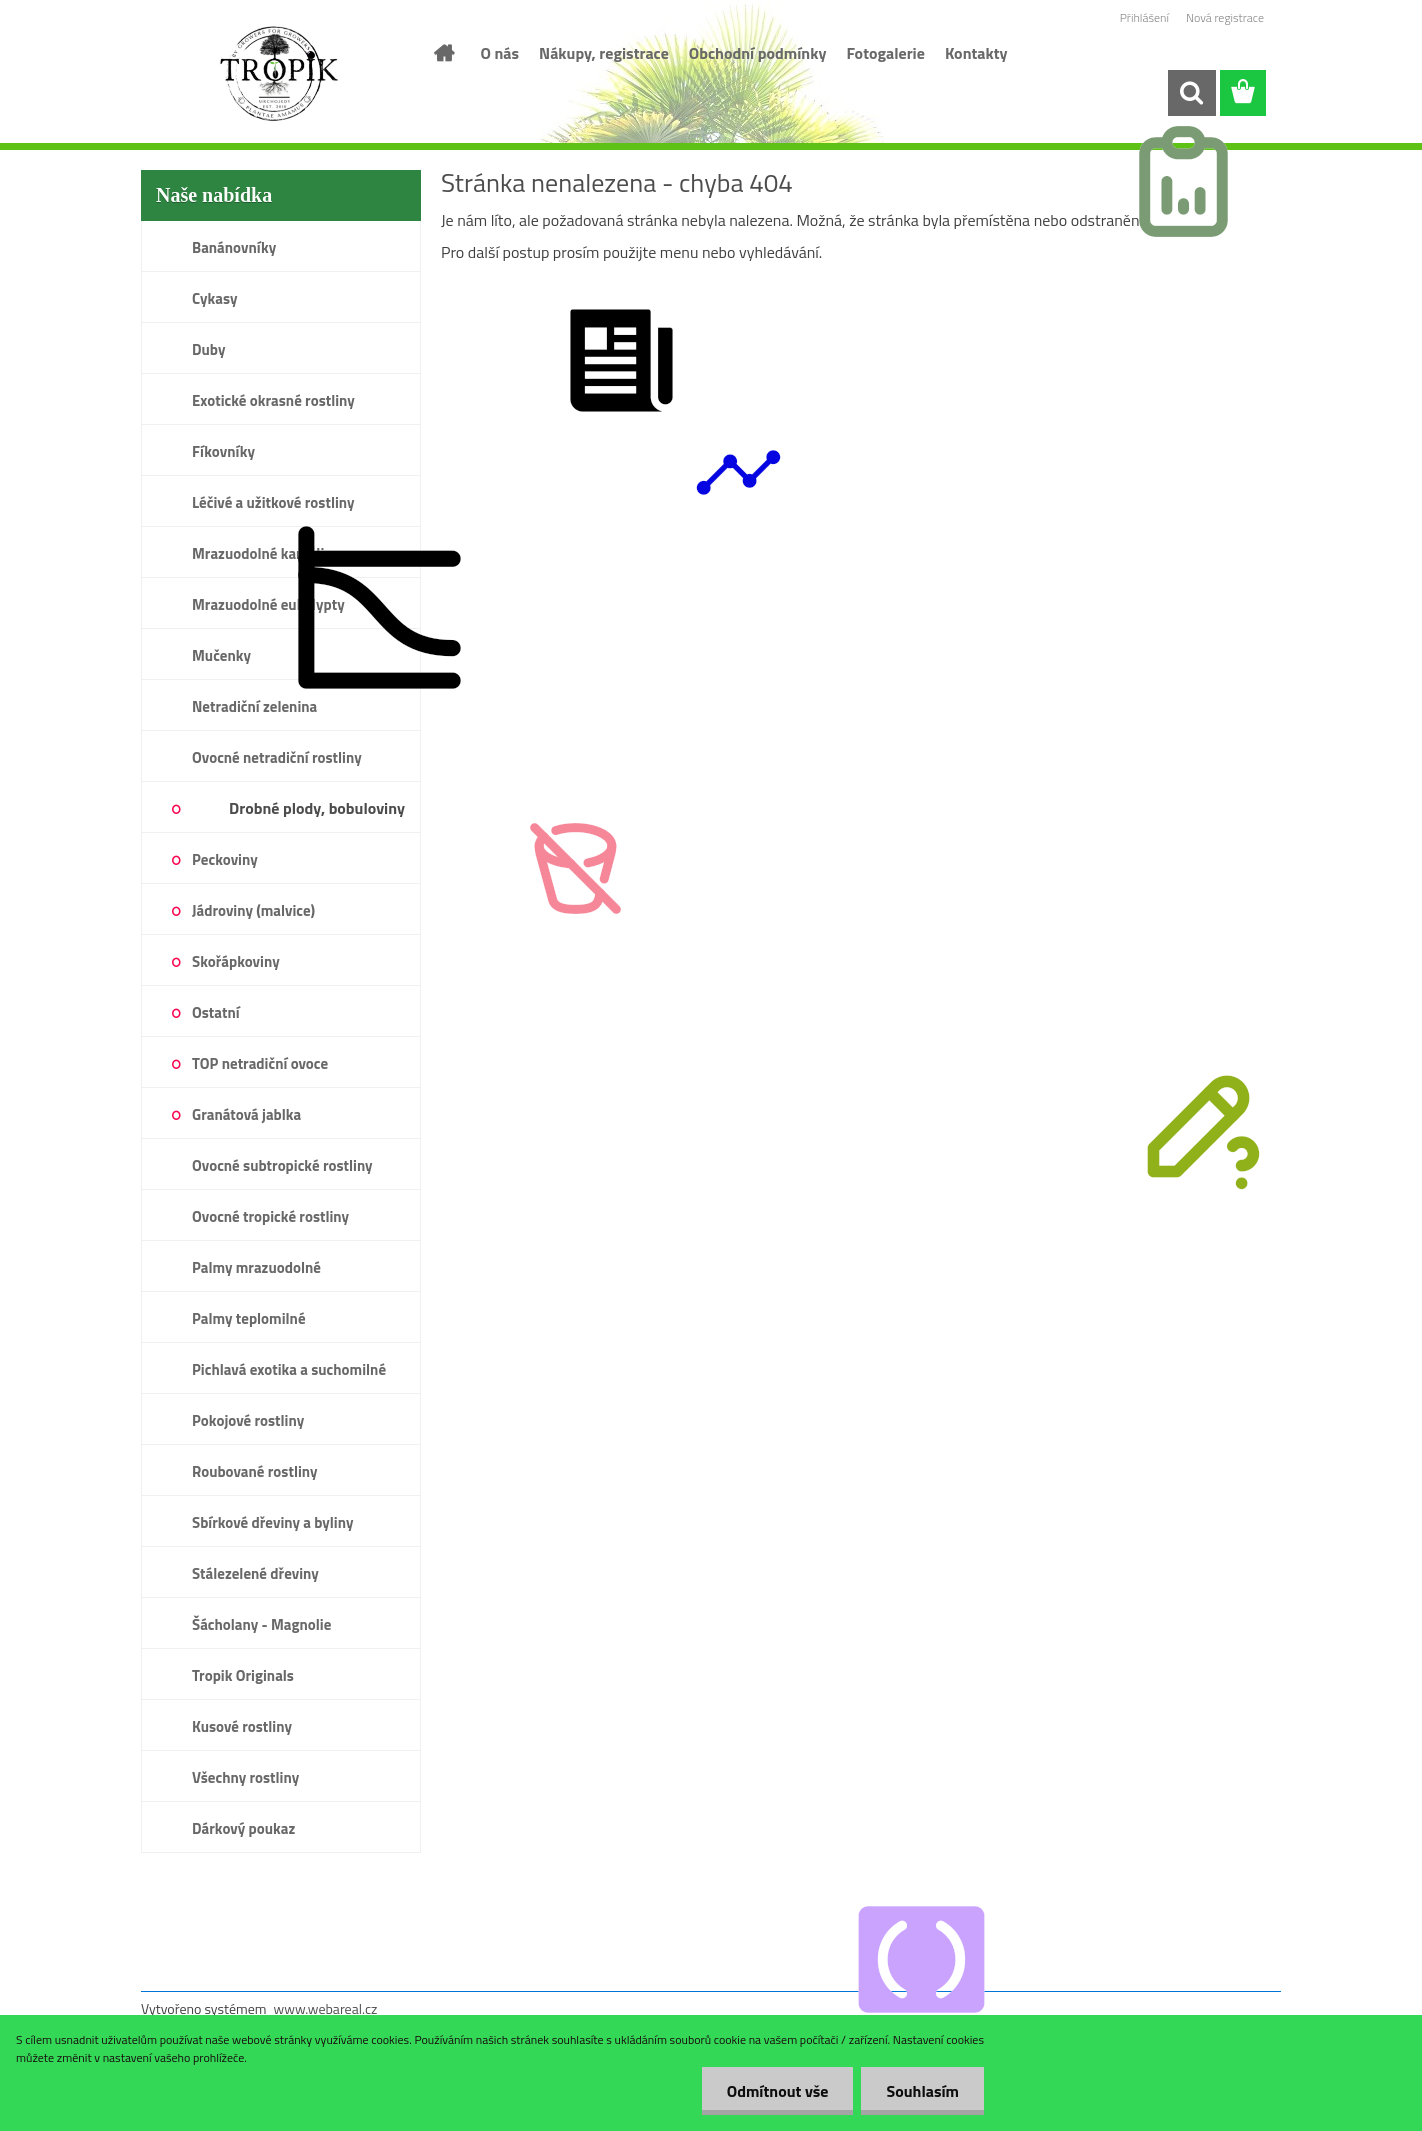 The image size is (1422, 2131). Describe the element at coordinates (738, 472) in the screenshot. I see `view analytics and statistics` at that location.